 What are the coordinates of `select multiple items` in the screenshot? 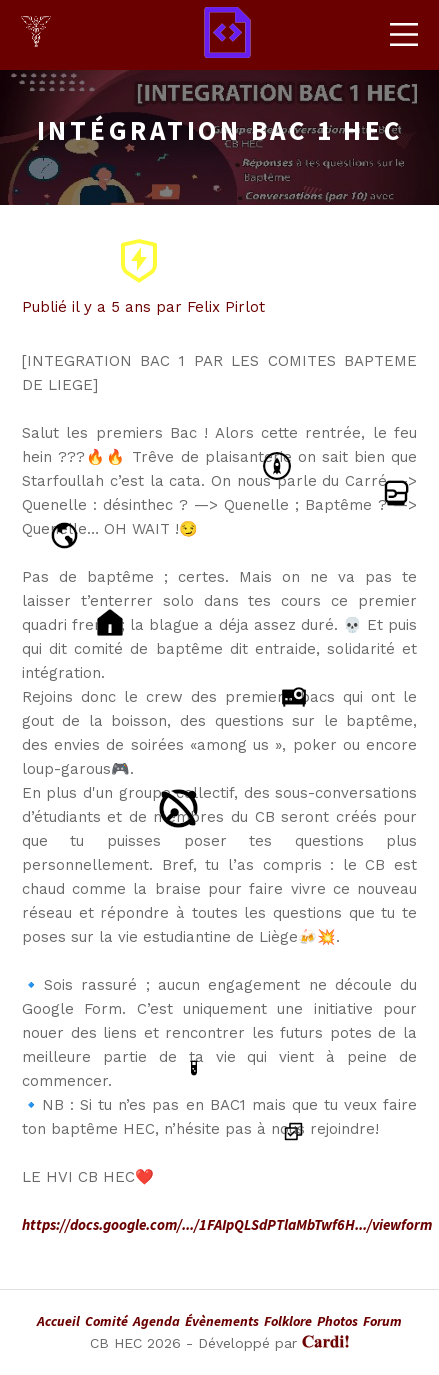 It's located at (293, 1131).